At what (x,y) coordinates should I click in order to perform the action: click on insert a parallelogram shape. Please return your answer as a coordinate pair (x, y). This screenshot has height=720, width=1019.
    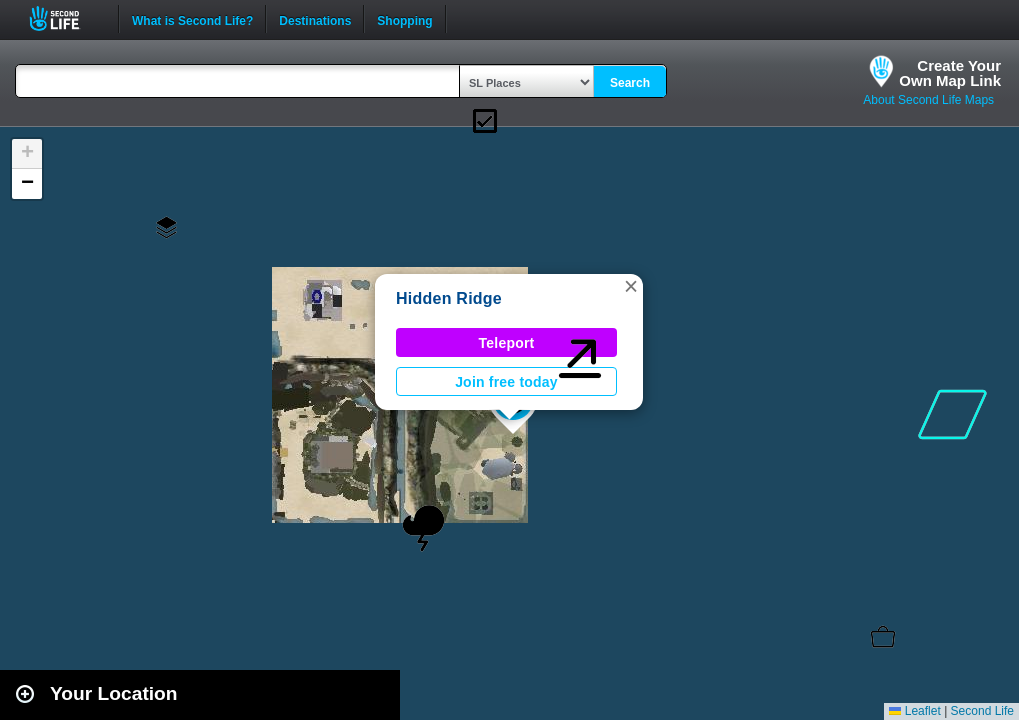
    Looking at the image, I should click on (952, 414).